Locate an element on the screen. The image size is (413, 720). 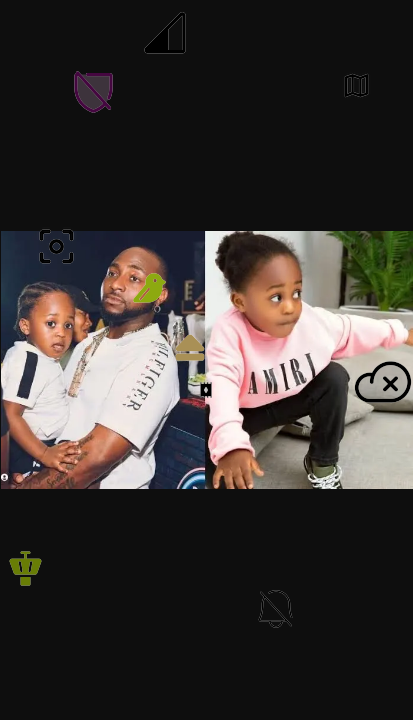
eject a disc or removable media is located at coordinates (190, 350).